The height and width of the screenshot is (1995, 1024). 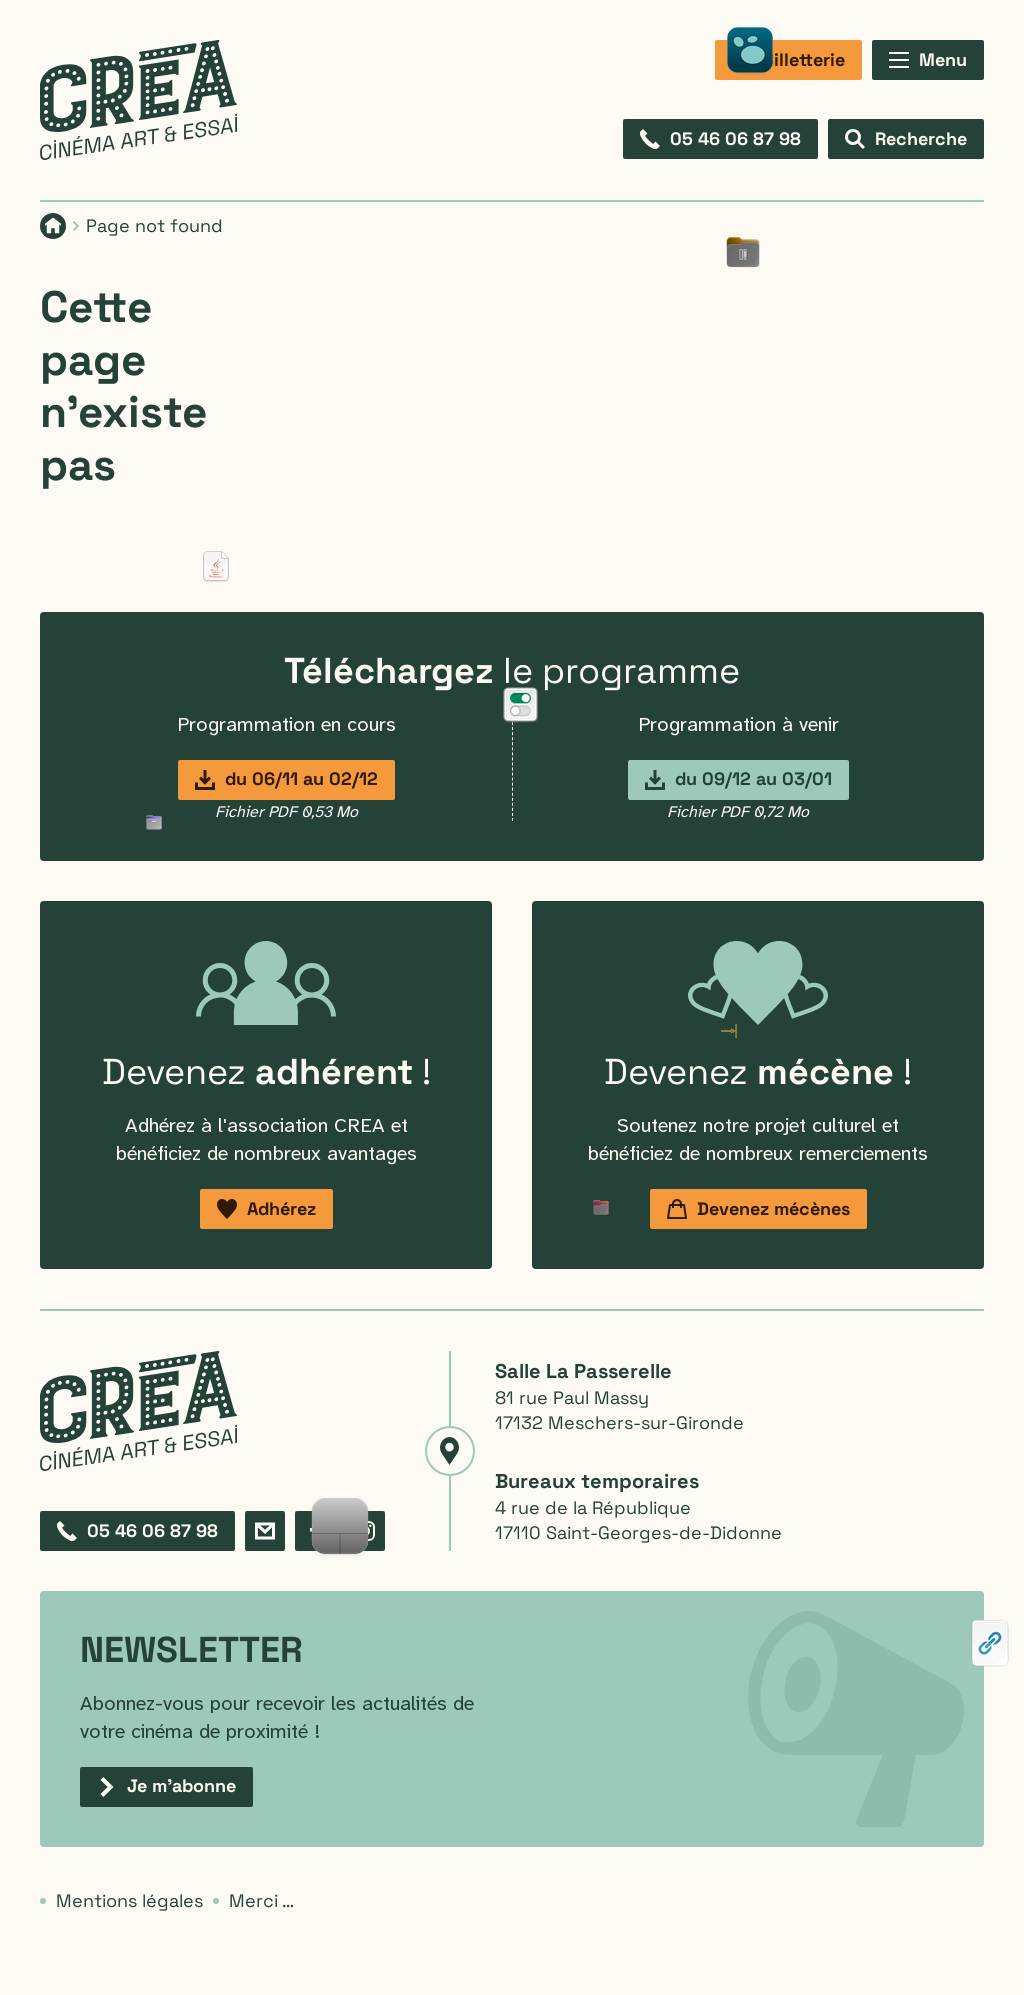 I want to click on access your templates folder, so click(x=743, y=252).